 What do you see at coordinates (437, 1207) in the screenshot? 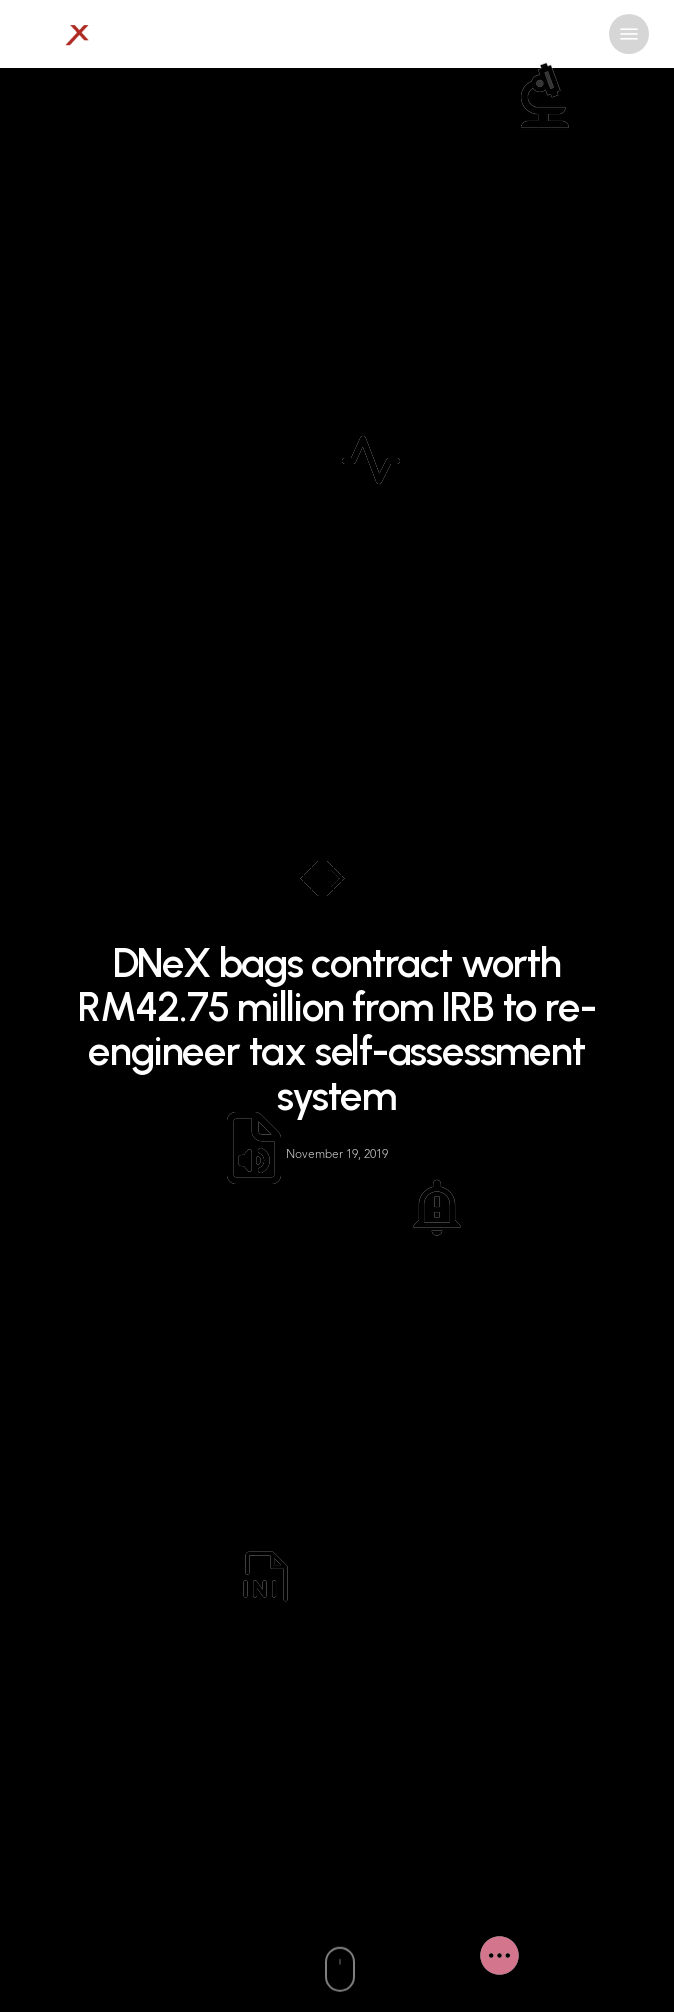
I see `important notification requiring attention` at bounding box center [437, 1207].